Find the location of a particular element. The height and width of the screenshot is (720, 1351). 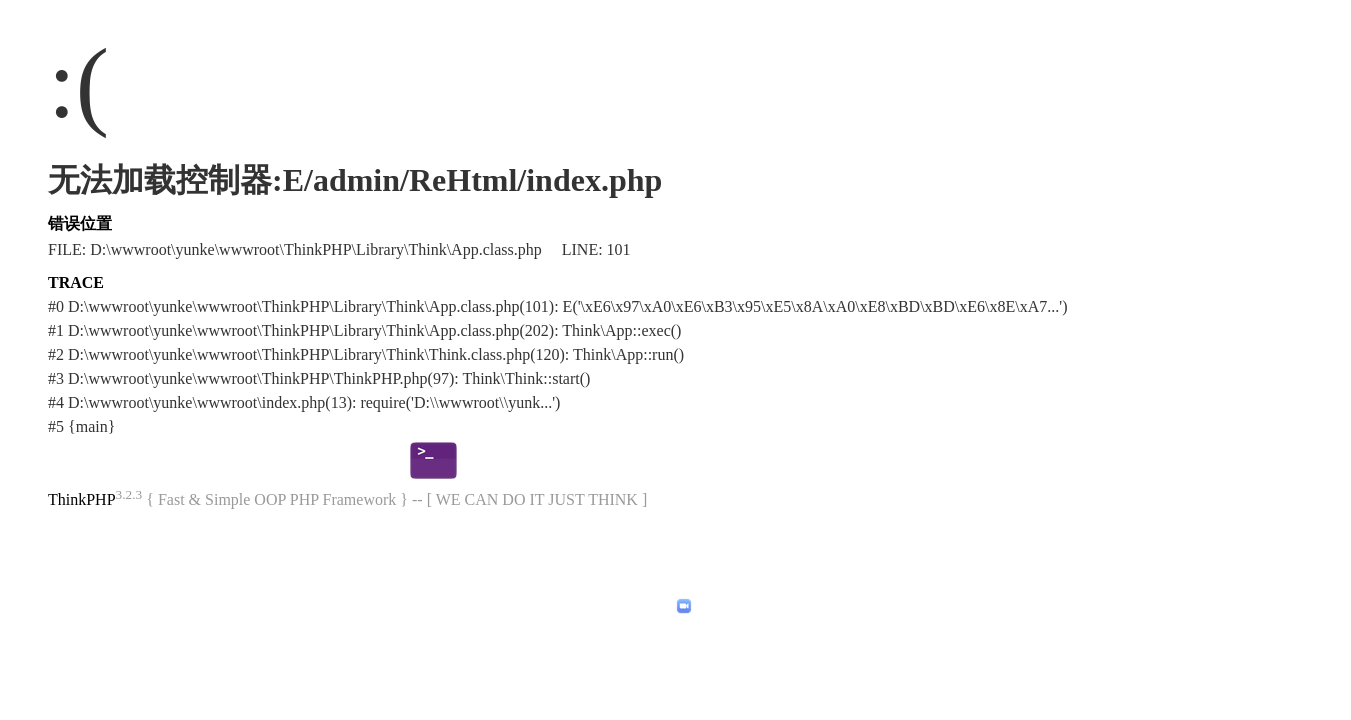

open terminal with root/administrator privileges is located at coordinates (433, 460).